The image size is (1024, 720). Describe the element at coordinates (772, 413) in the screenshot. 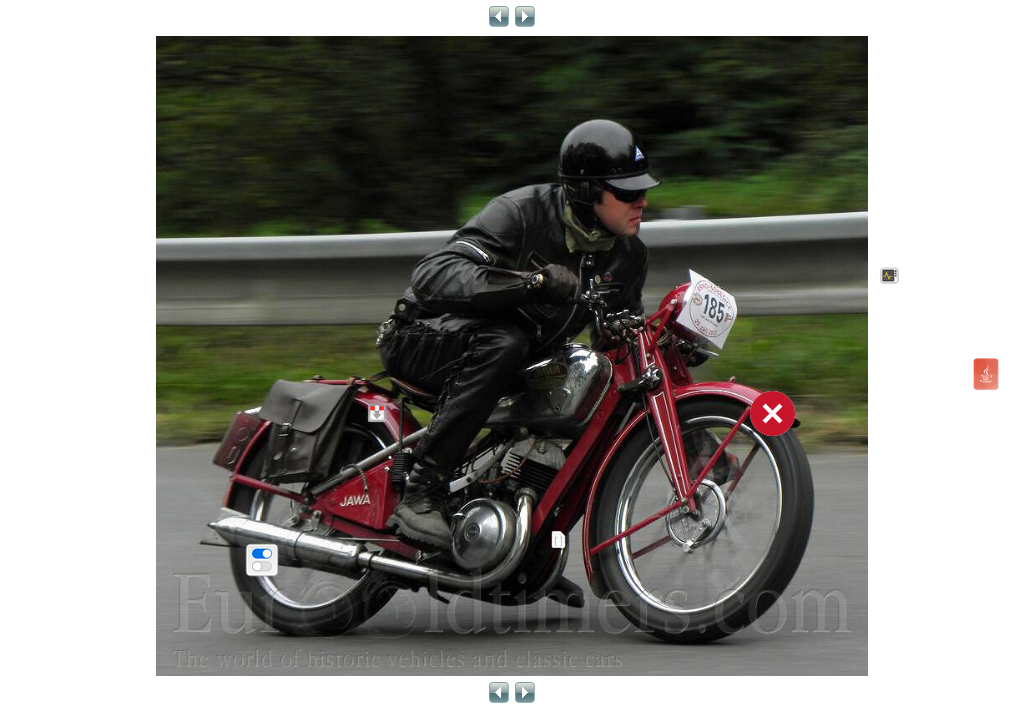

I see `cancel or close the current action` at that location.